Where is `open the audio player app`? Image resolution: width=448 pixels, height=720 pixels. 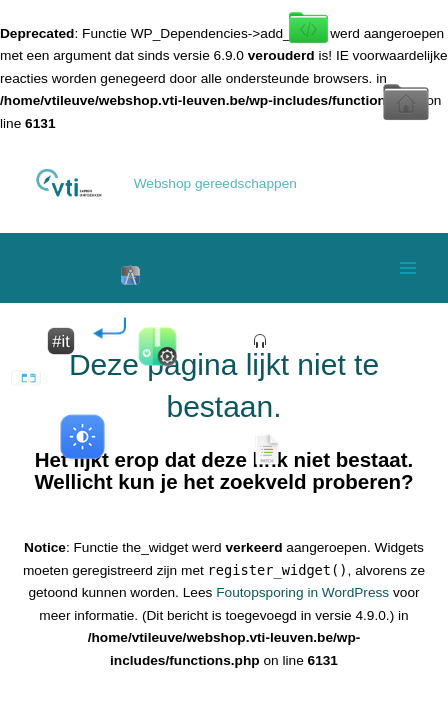 open the audio player app is located at coordinates (260, 341).